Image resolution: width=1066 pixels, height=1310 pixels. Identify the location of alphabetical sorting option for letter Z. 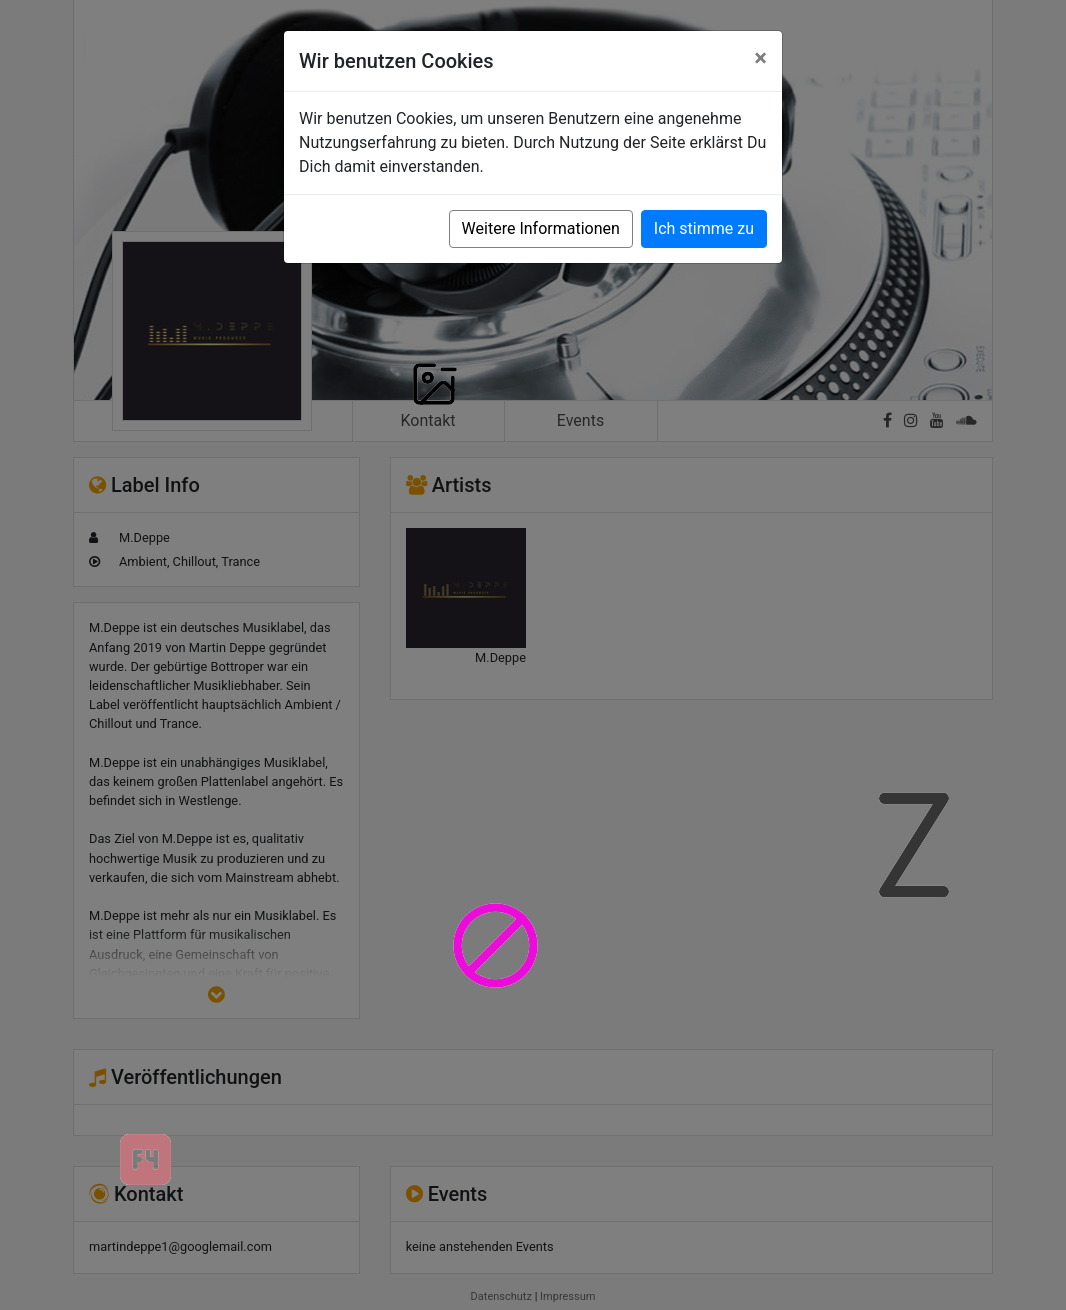
(914, 845).